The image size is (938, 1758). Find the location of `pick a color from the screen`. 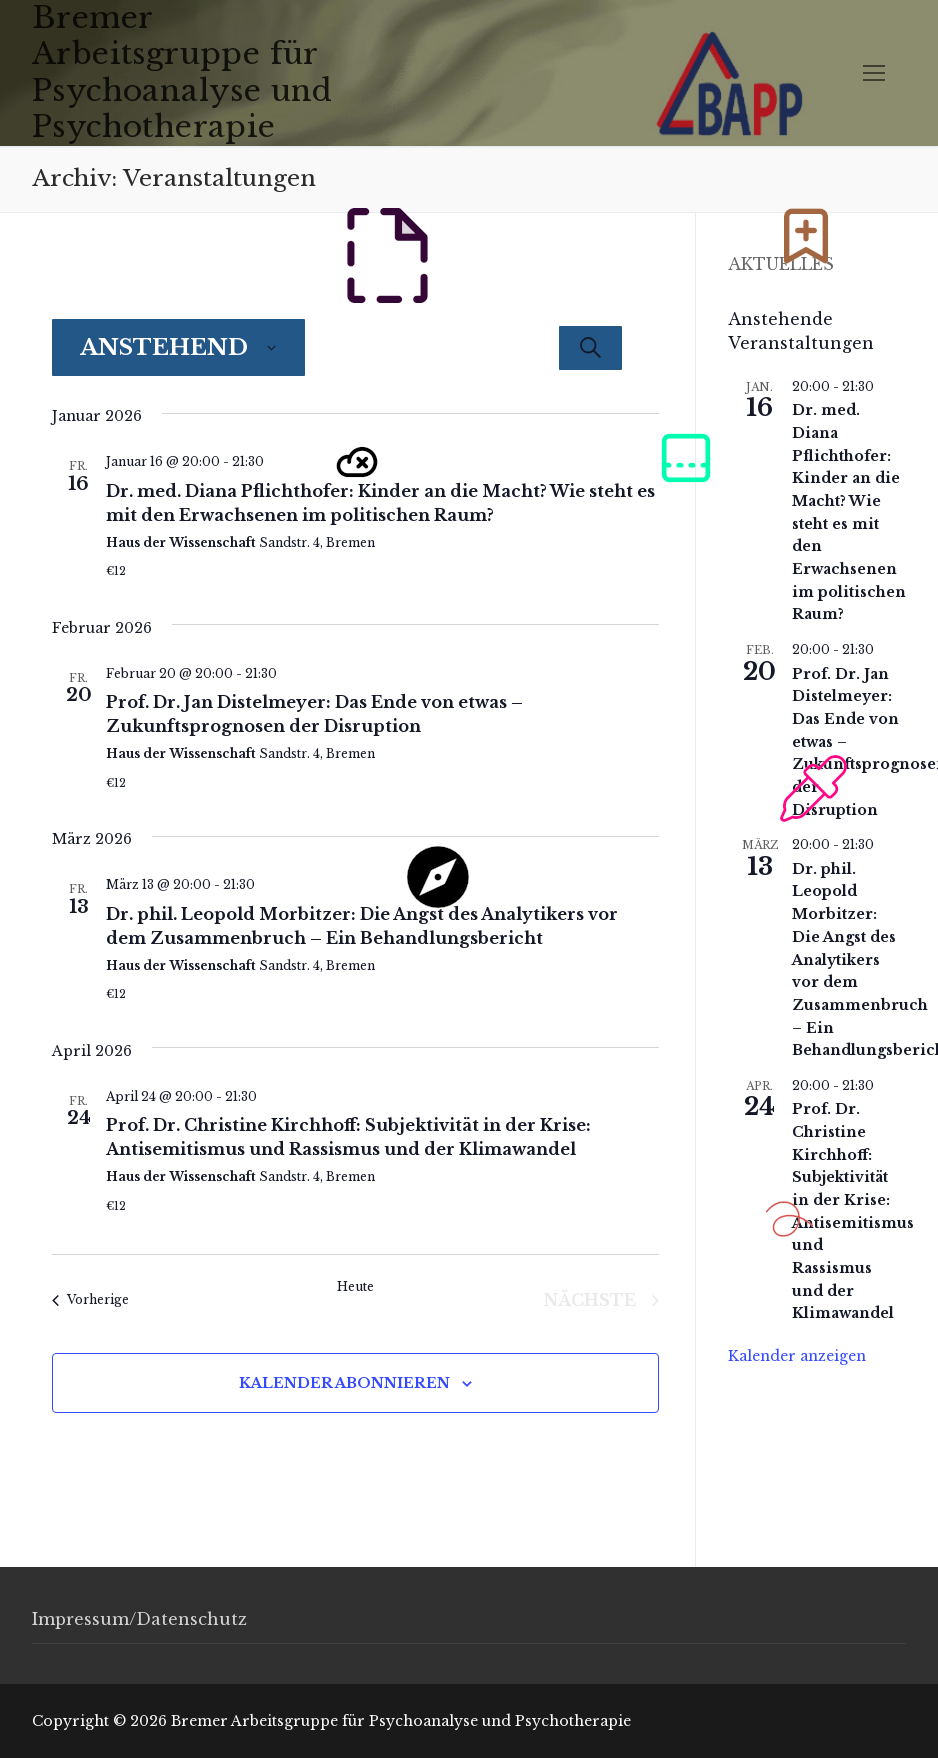

pick a color from the screen is located at coordinates (813, 788).